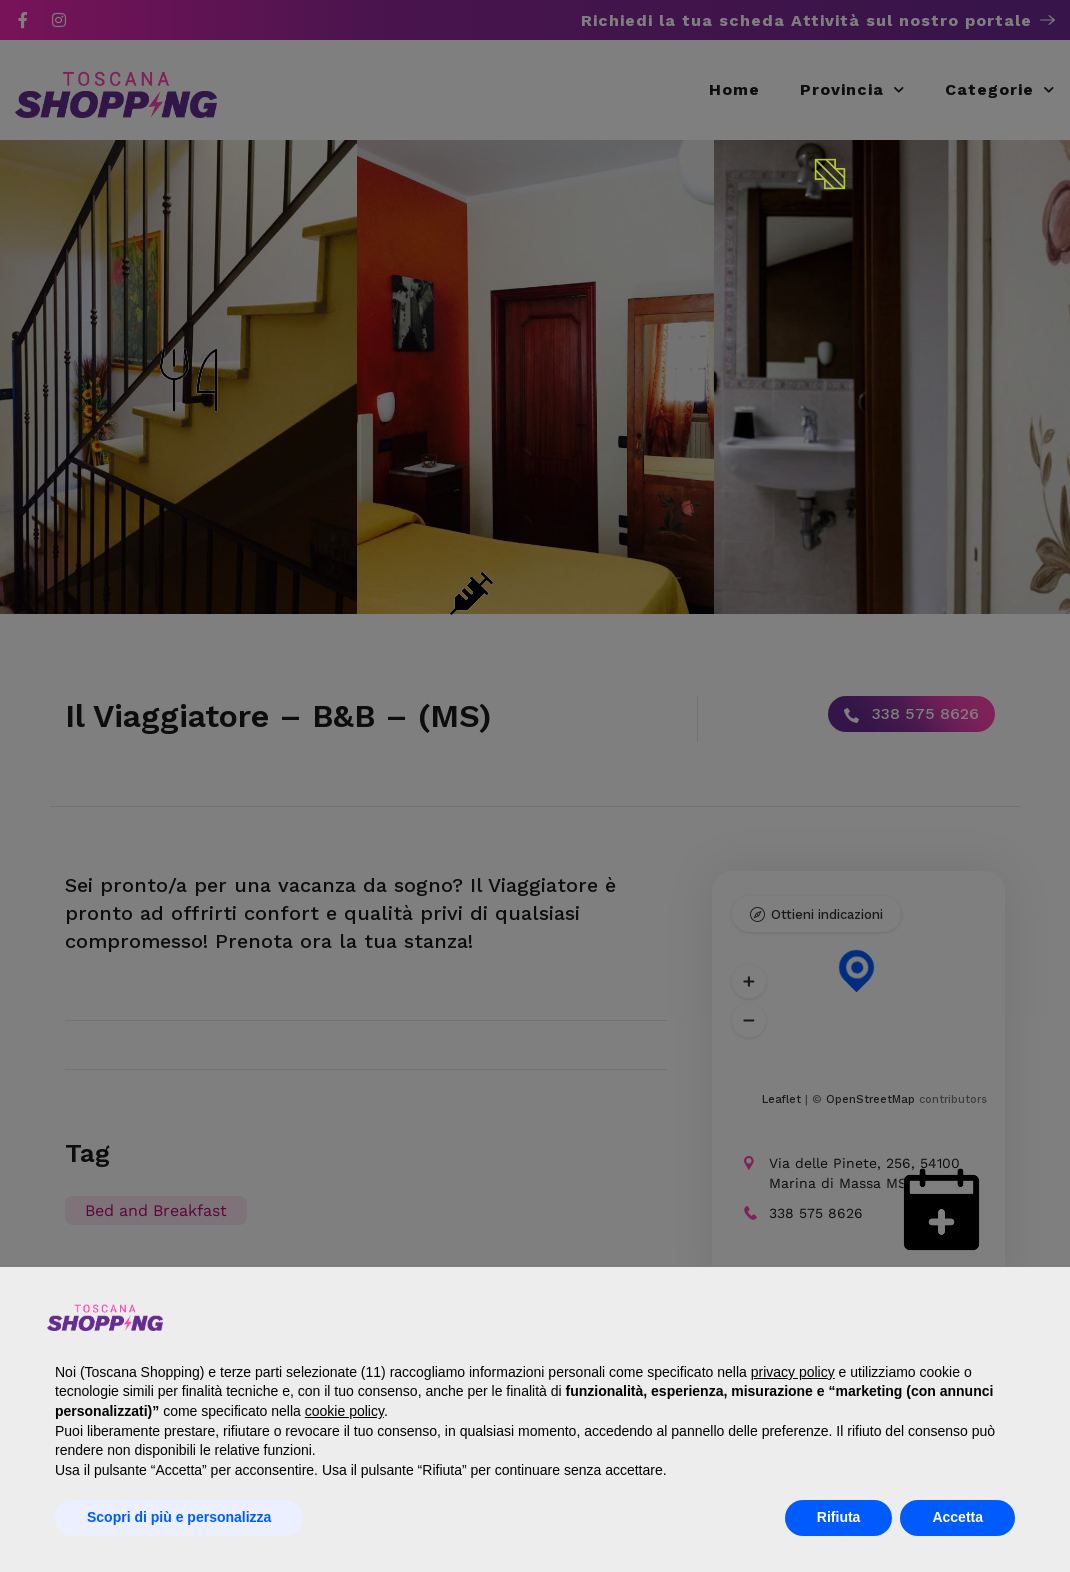  What do you see at coordinates (941, 1212) in the screenshot?
I see `add a new event to your calendar` at bounding box center [941, 1212].